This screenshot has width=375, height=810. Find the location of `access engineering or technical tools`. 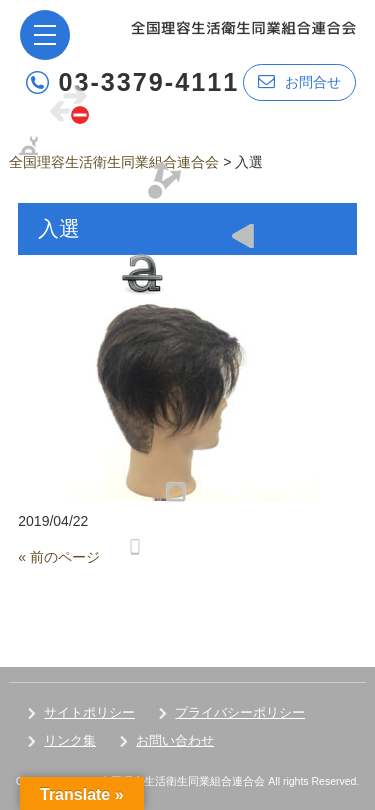

access engineering or technical tools is located at coordinates (28, 145).